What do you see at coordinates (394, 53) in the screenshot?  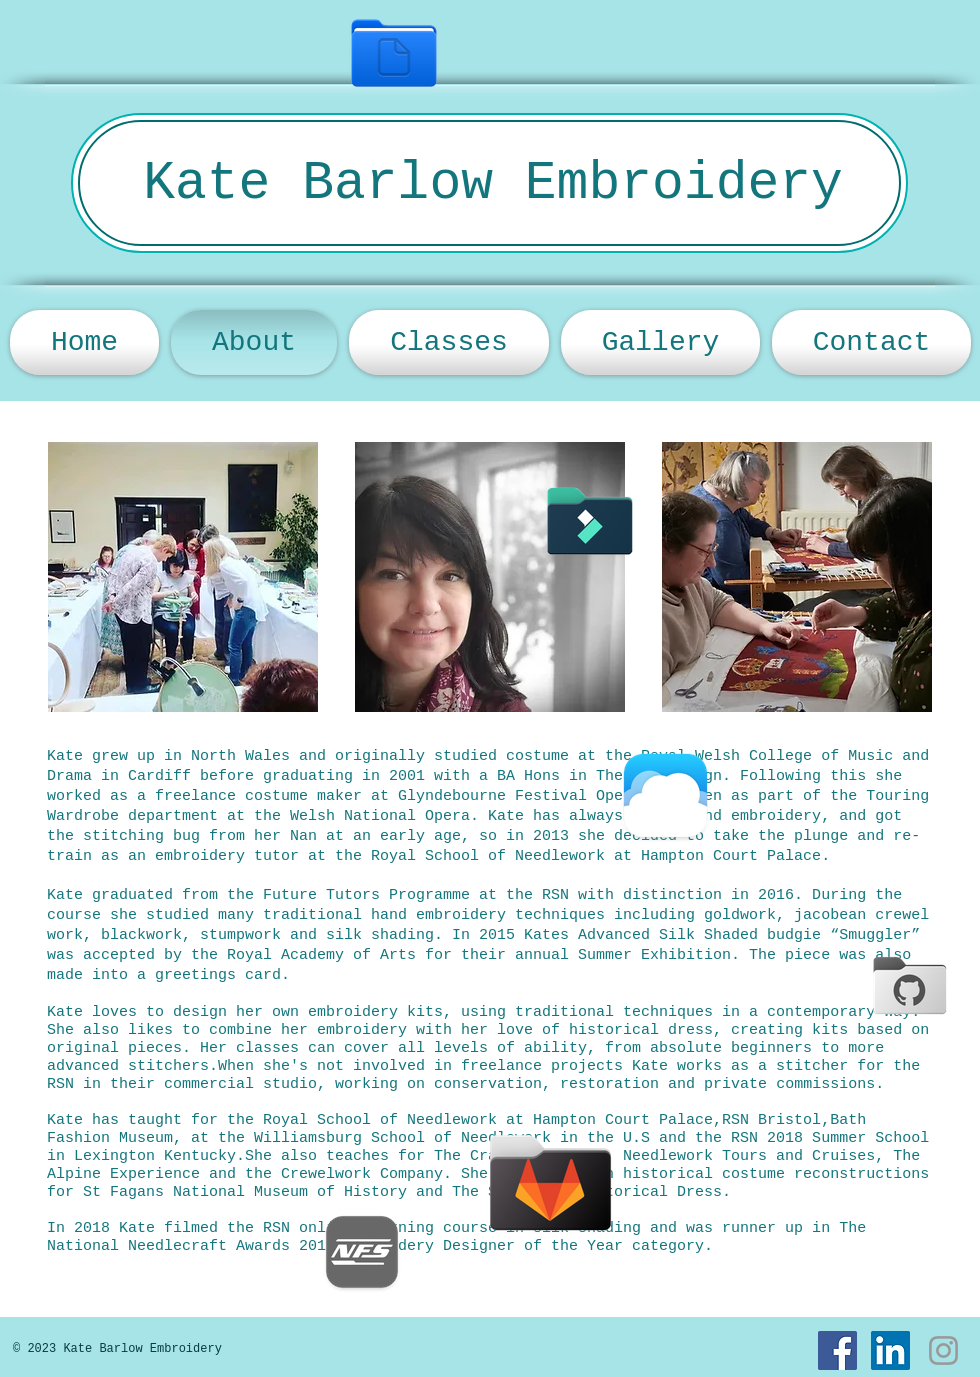 I see `open your documents folder` at bounding box center [394, 53].